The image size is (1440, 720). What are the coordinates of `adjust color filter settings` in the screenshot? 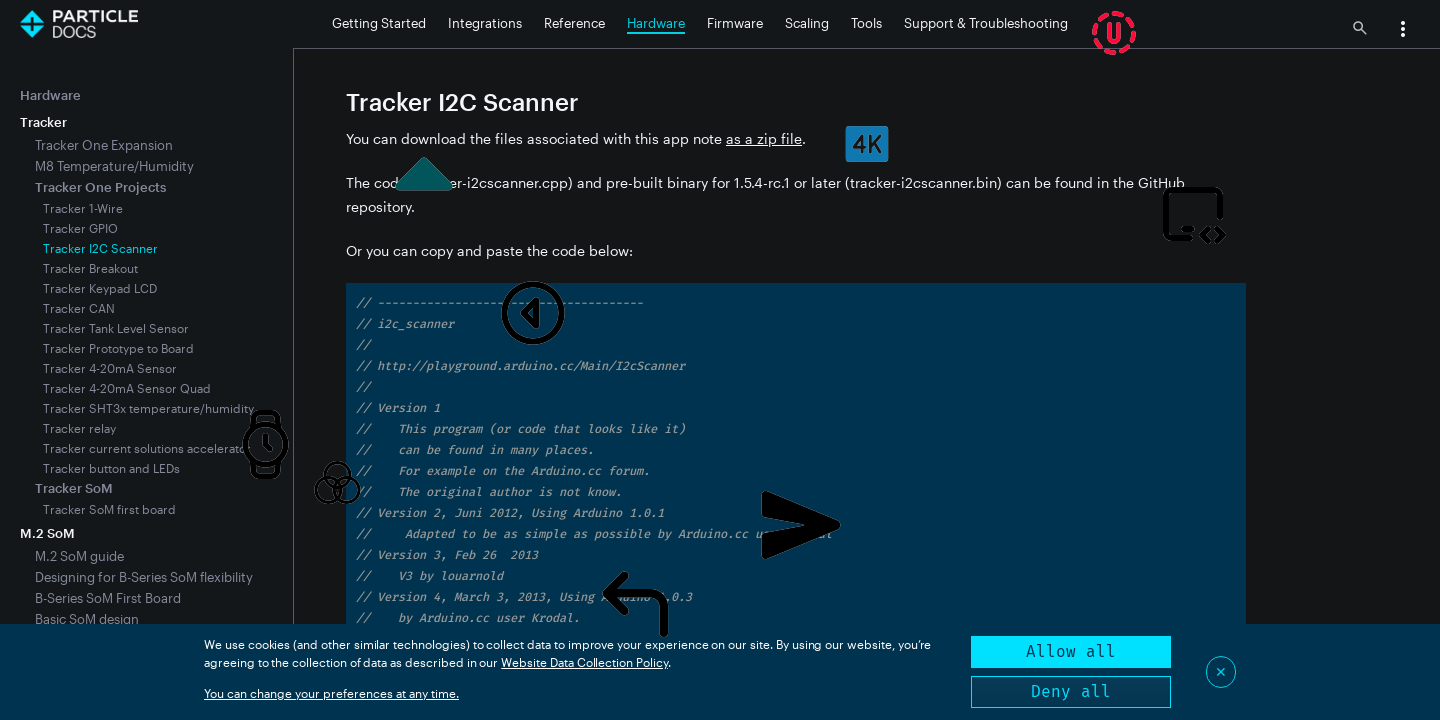 It's located at (337, 482).